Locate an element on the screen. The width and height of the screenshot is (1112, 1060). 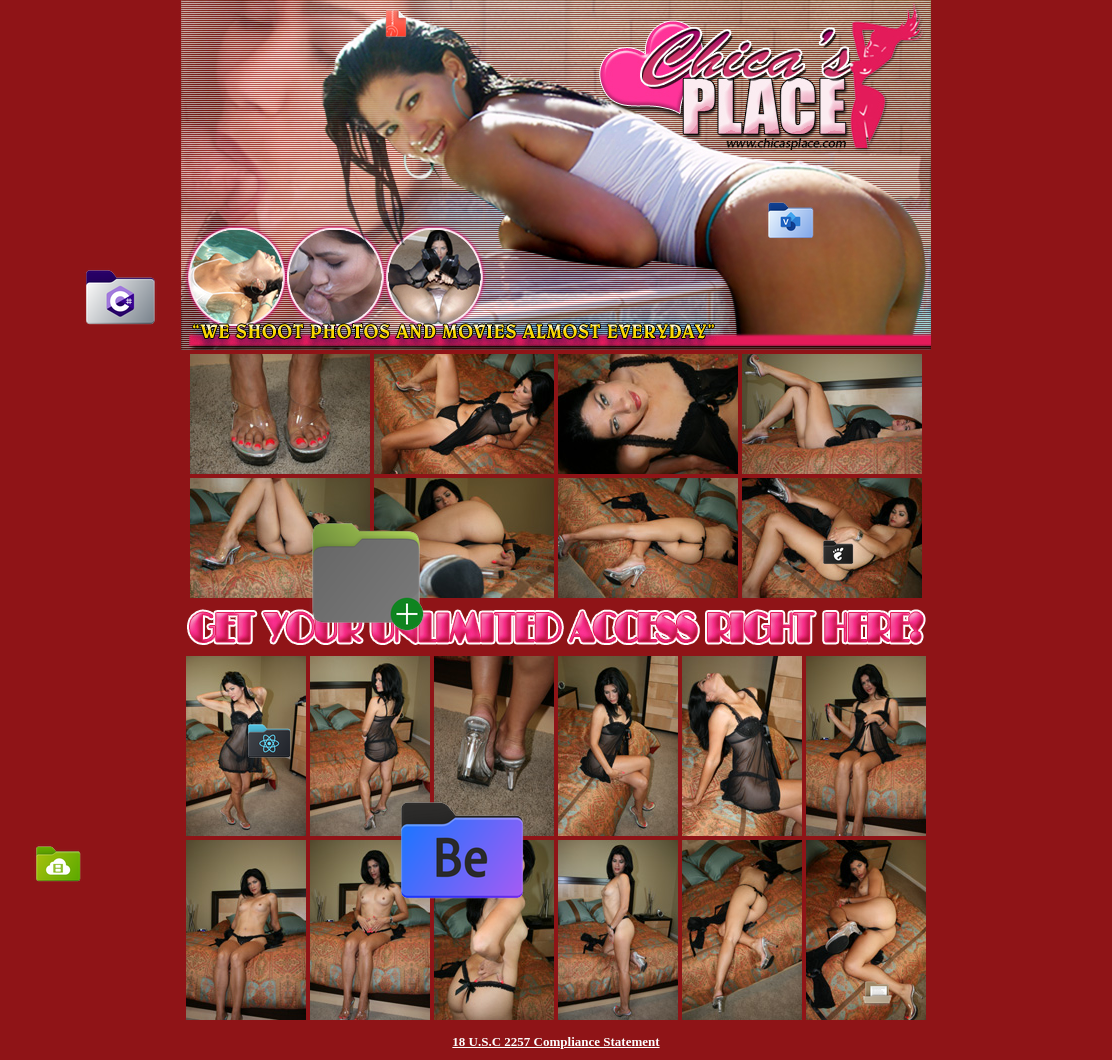
open 4k video downloader folder is located at coordinates (58, 865).